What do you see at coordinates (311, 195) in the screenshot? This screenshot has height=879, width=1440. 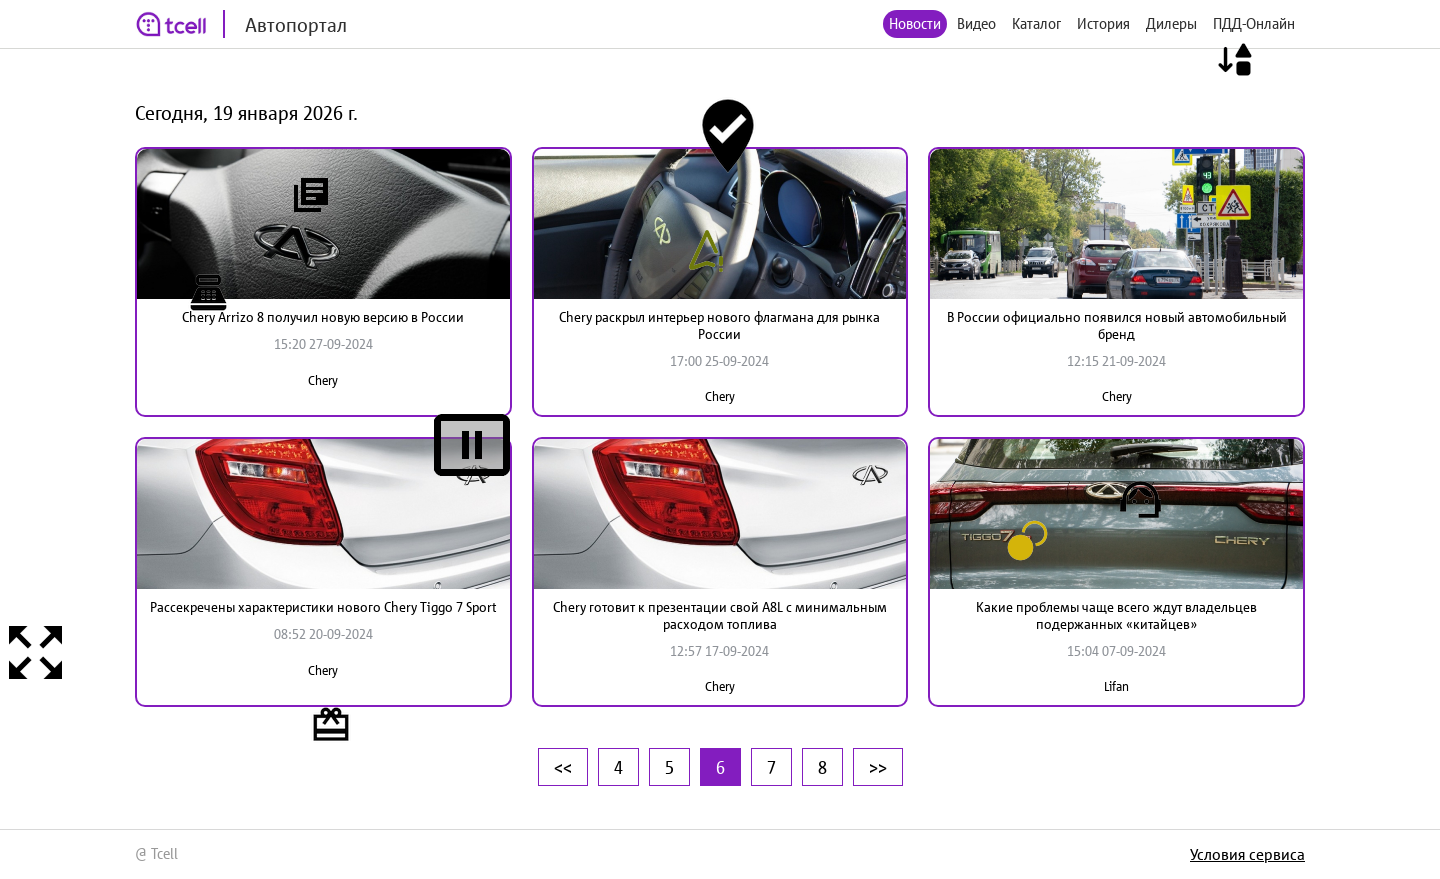 I see `access your document library` at bounding box center [311, 195].